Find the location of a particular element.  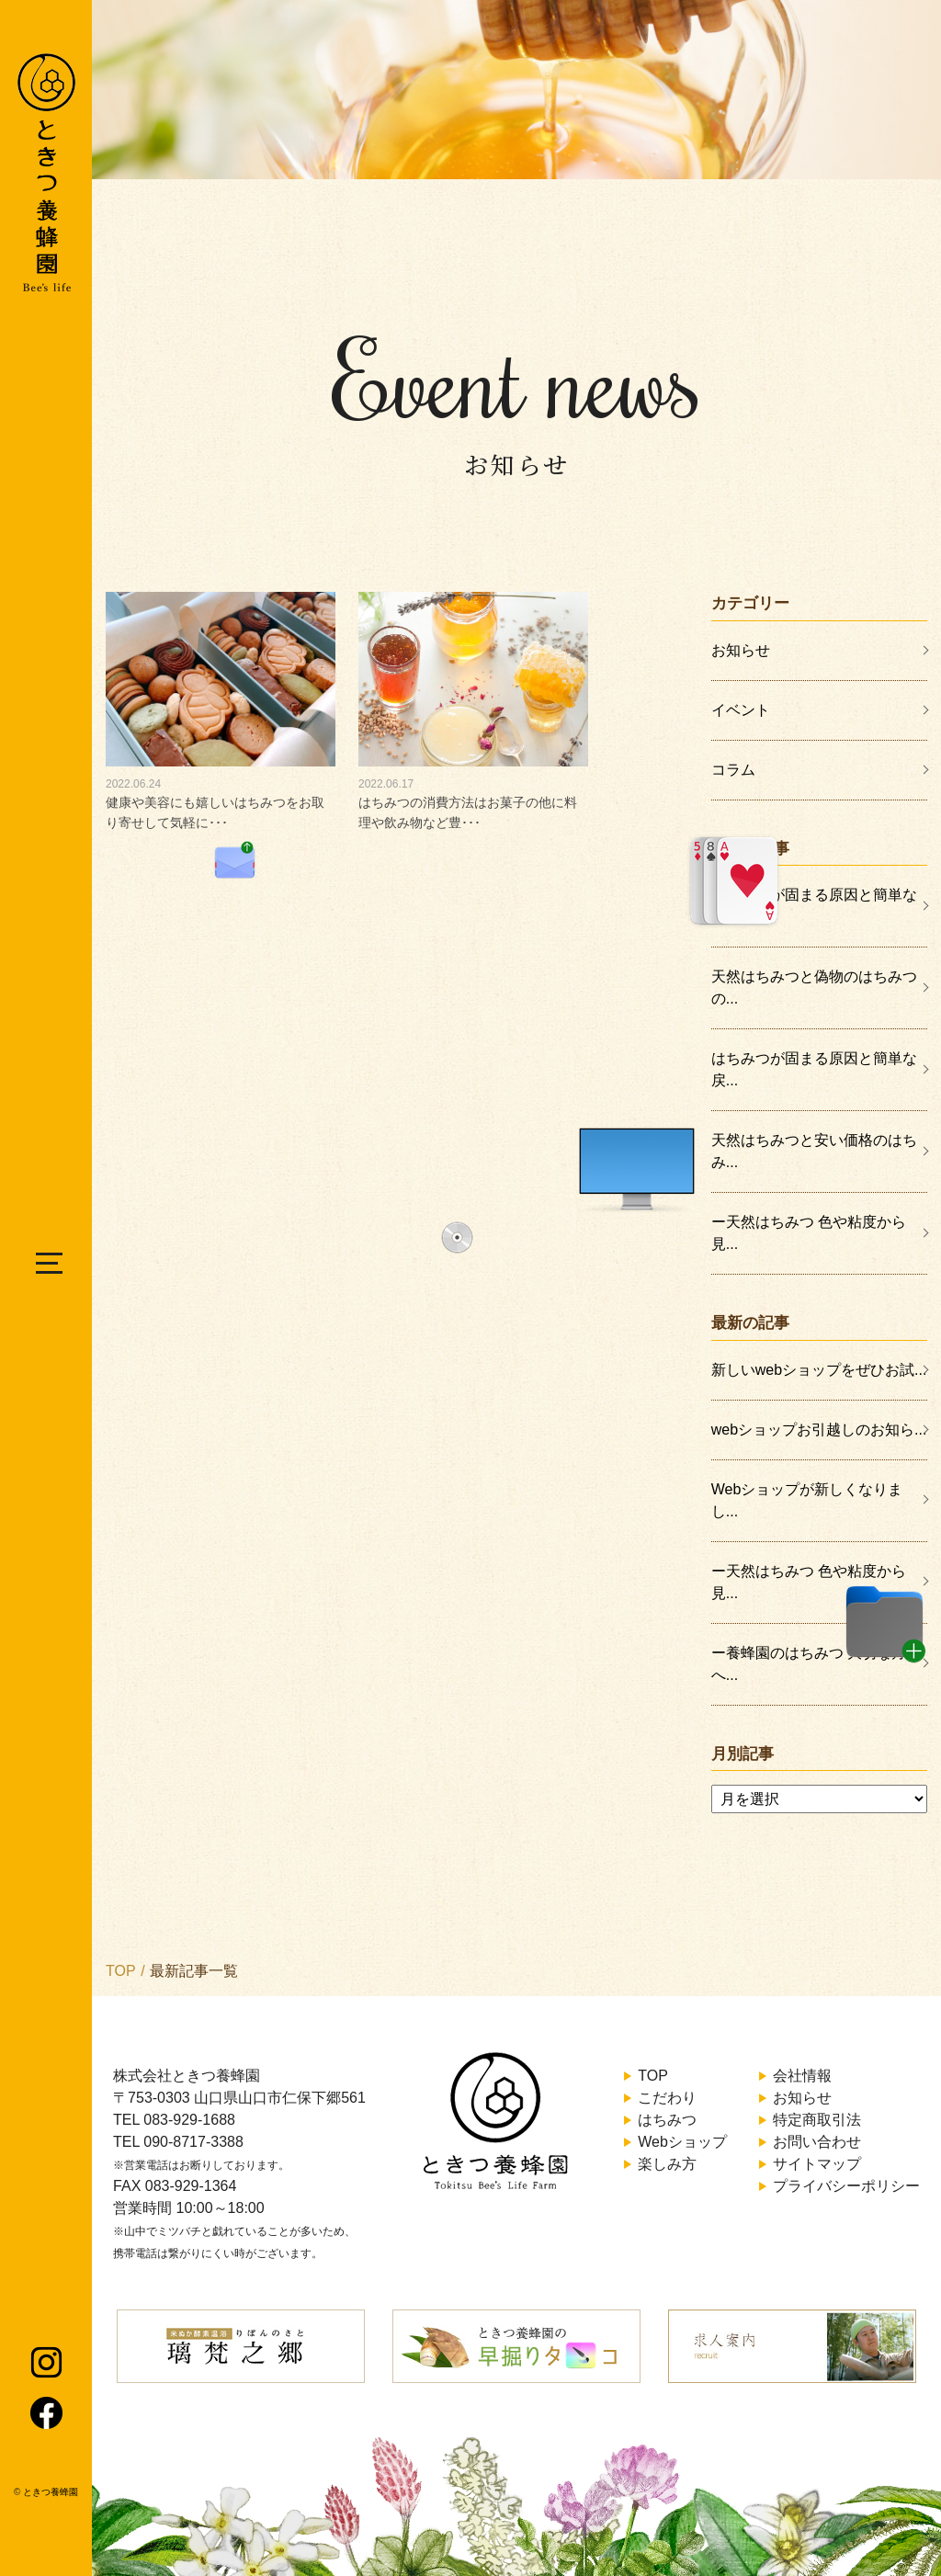

apple pro display xdr monitor is located at coordinates (637, 1157).